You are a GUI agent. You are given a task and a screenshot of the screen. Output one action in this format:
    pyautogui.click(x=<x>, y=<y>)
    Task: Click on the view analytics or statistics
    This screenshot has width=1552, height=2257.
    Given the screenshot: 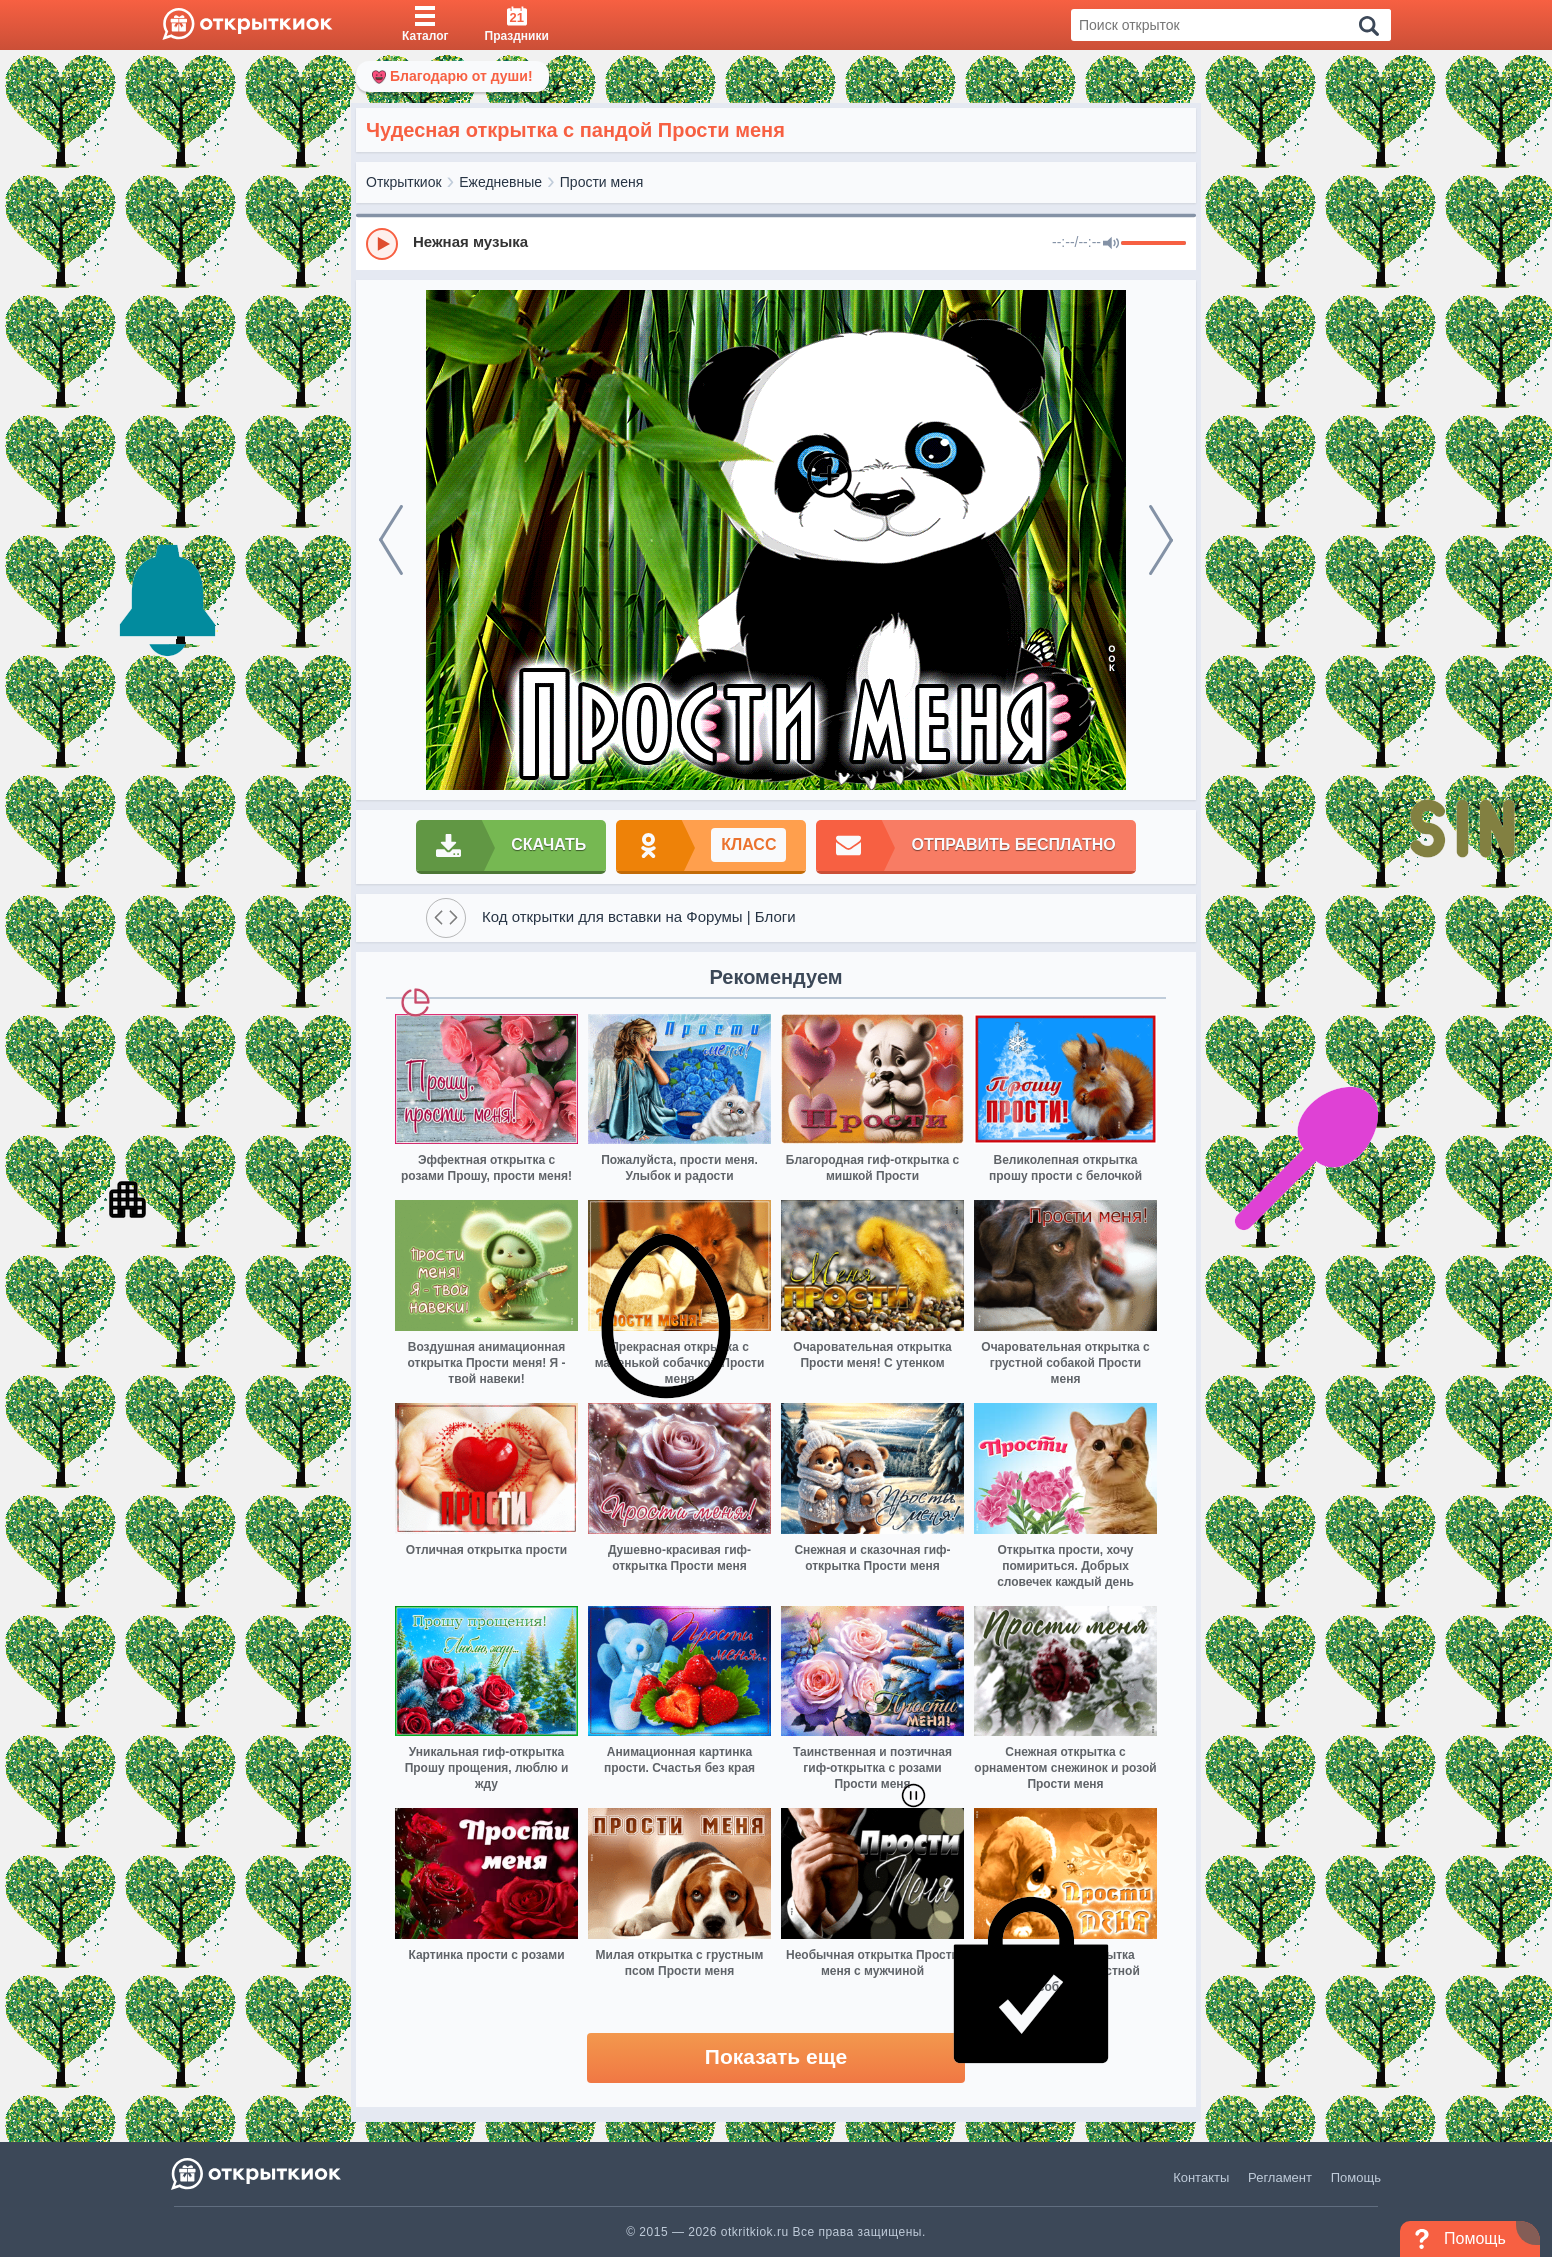 What is the action you would take?
    pyautogui.click(x=415, y=1002)
    